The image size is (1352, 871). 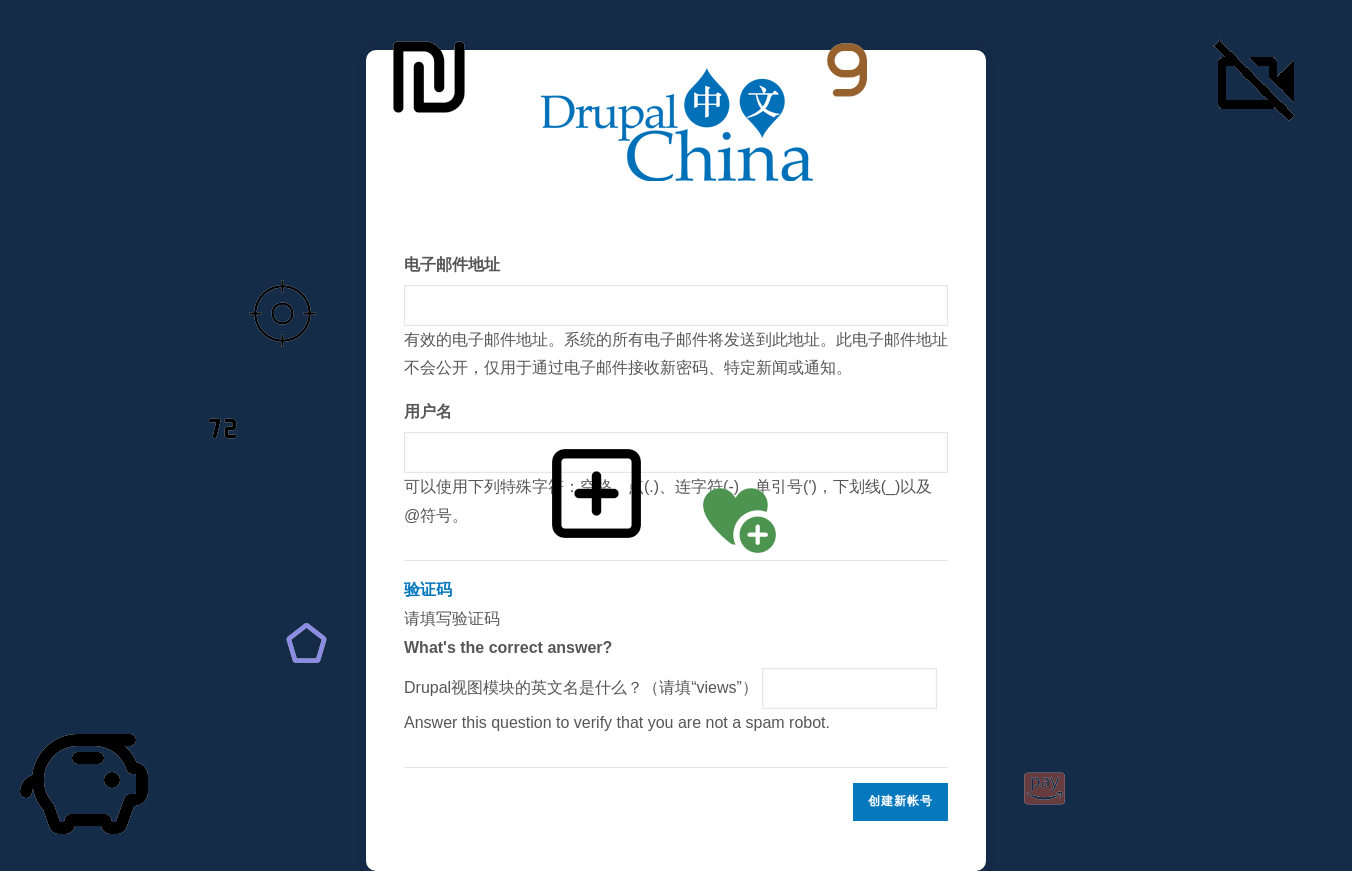 What do you see at coordinates (739, 516) in the screenshot?
I see `add to favorites` at bounding box center [739, 516].